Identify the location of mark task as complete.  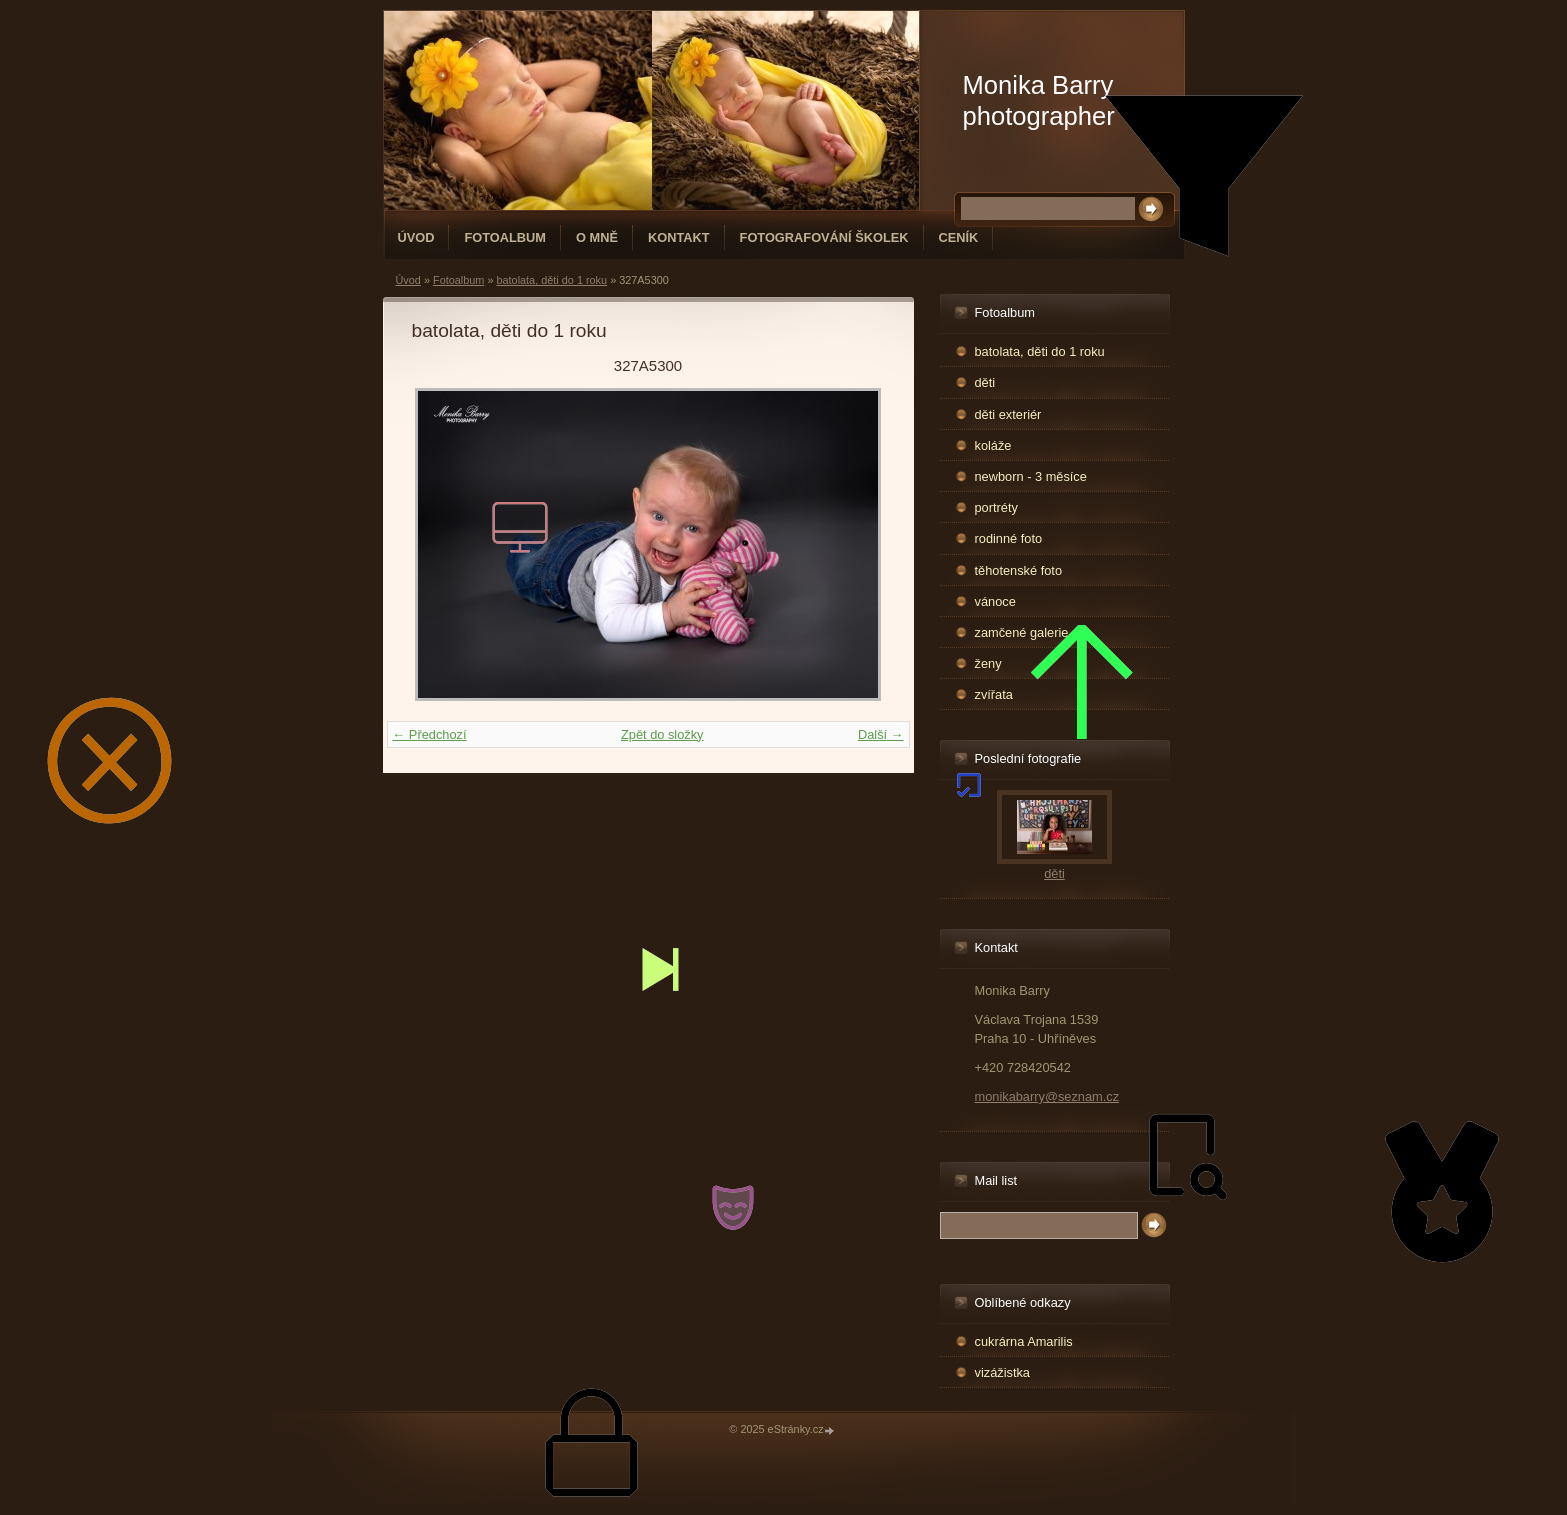
(969, 785).